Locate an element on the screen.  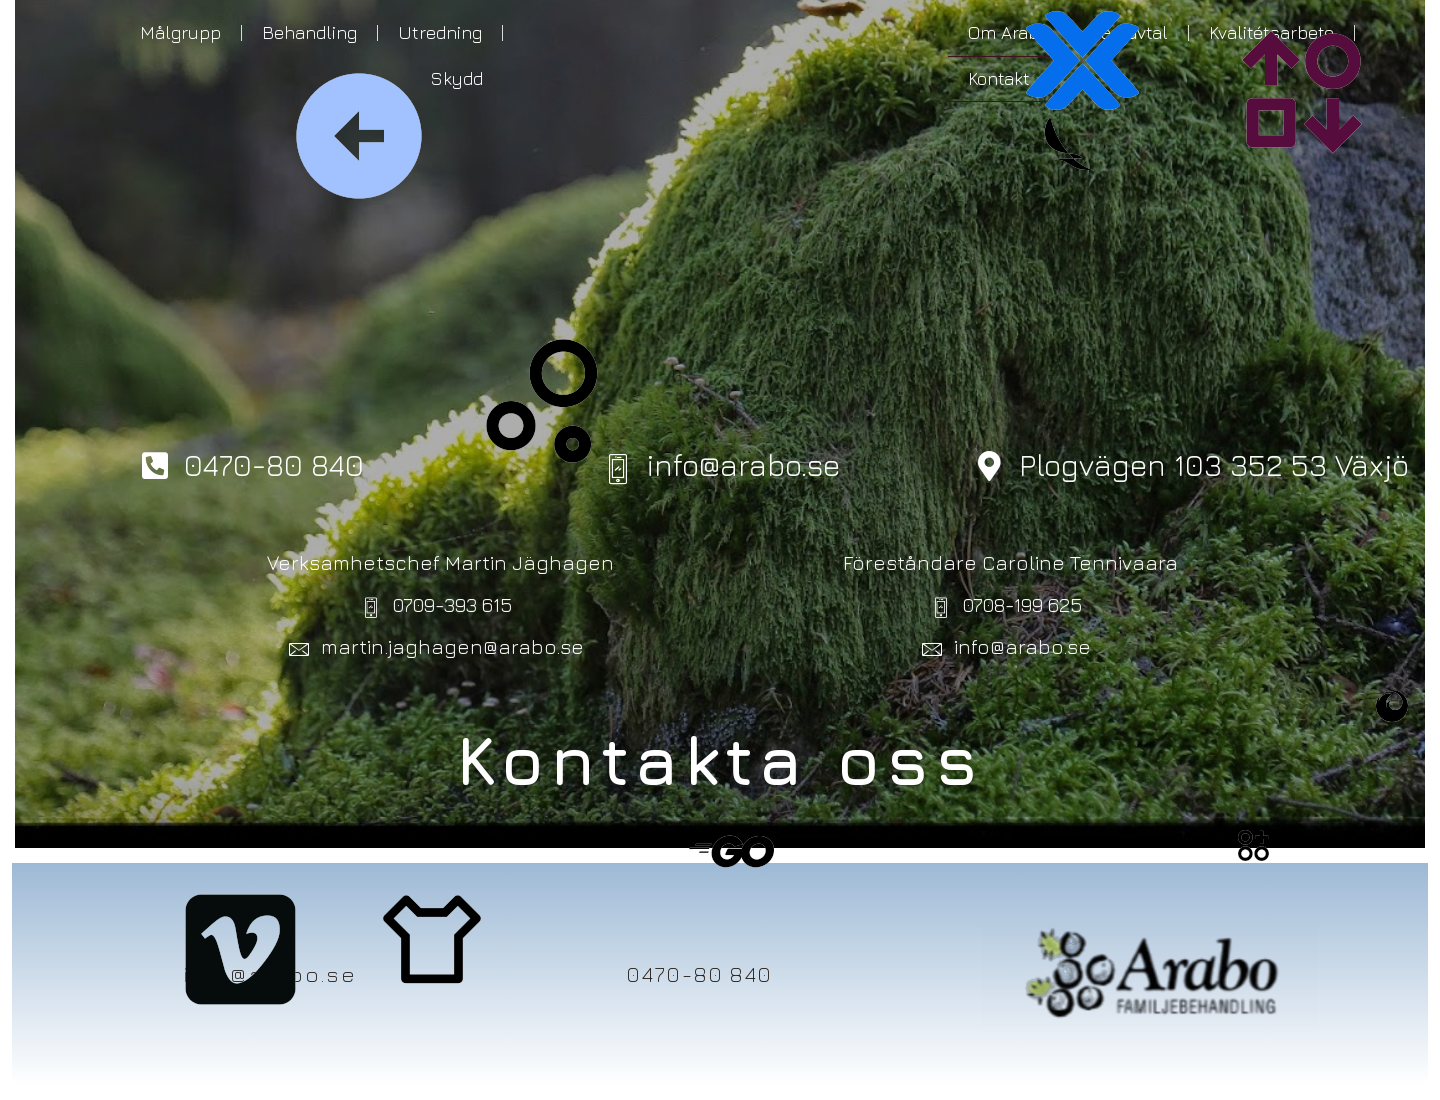
avianca airline app or website is located at coordinates (1068, 143).